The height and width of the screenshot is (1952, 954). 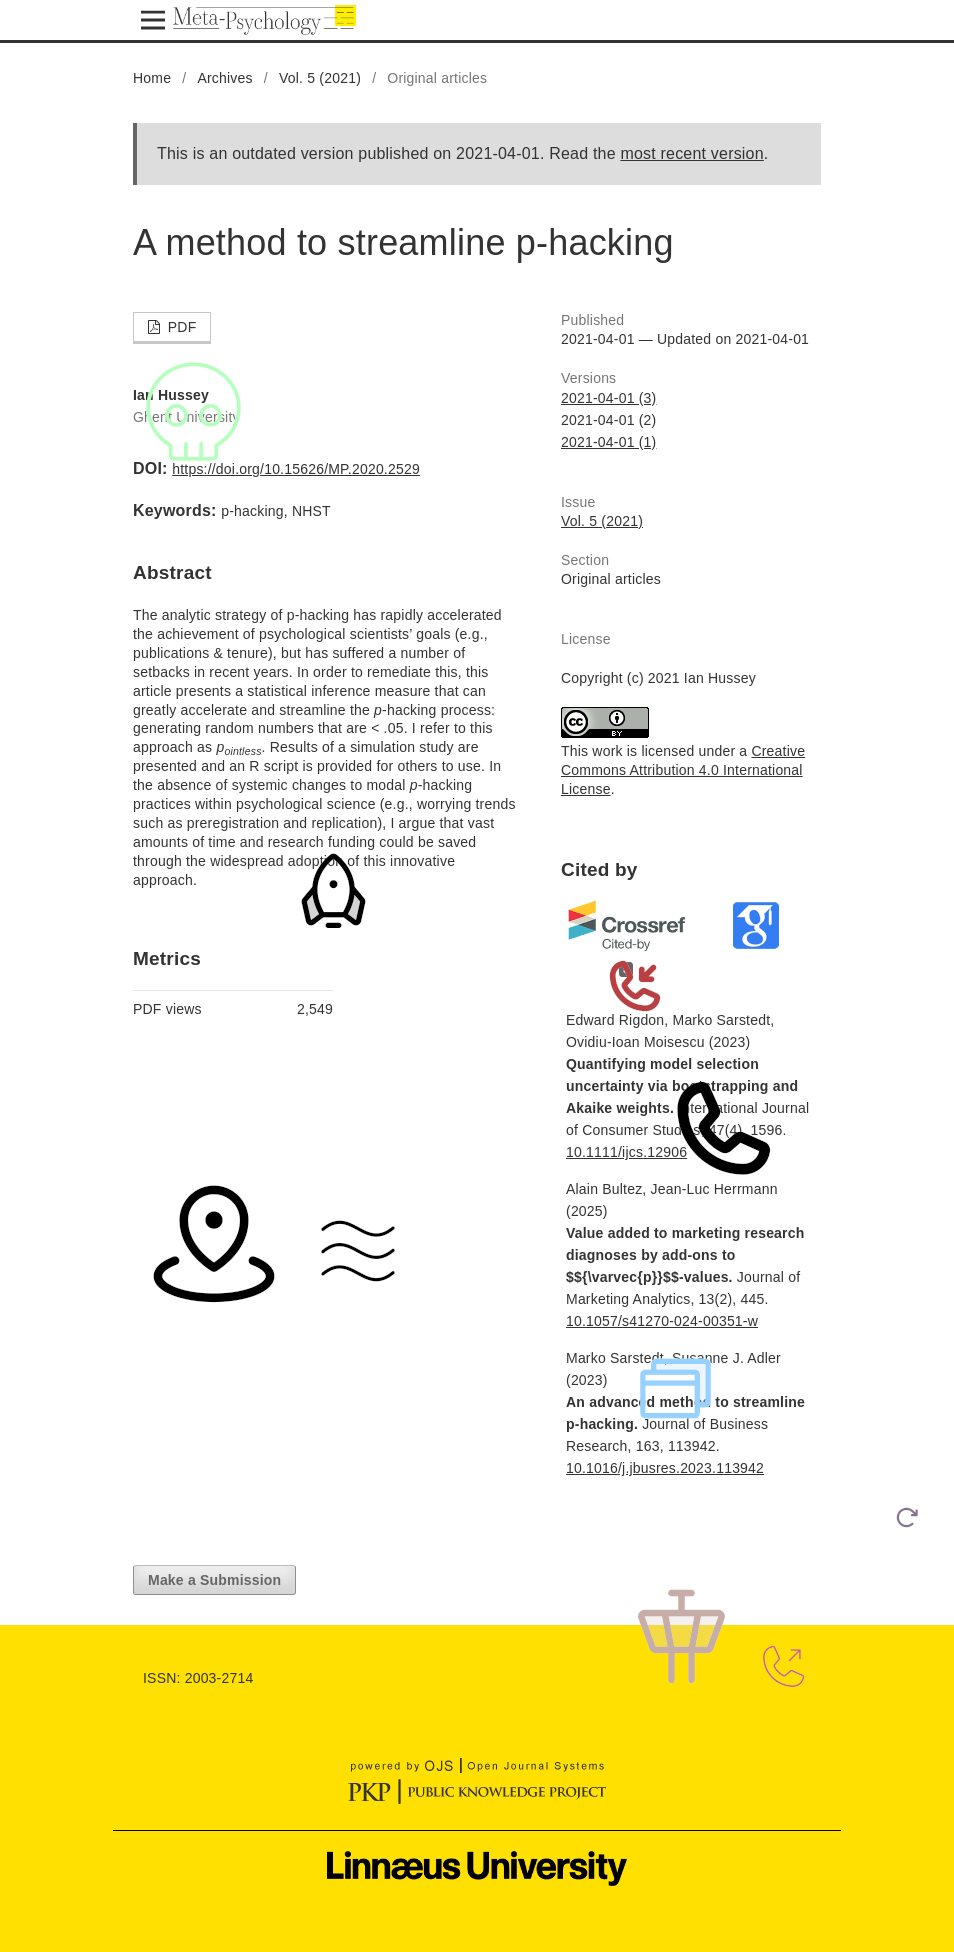 What do you see at coordinates (784, 1665) in the screenshot?
I see `make an outgoing call` at bounding box center [784, 1665].